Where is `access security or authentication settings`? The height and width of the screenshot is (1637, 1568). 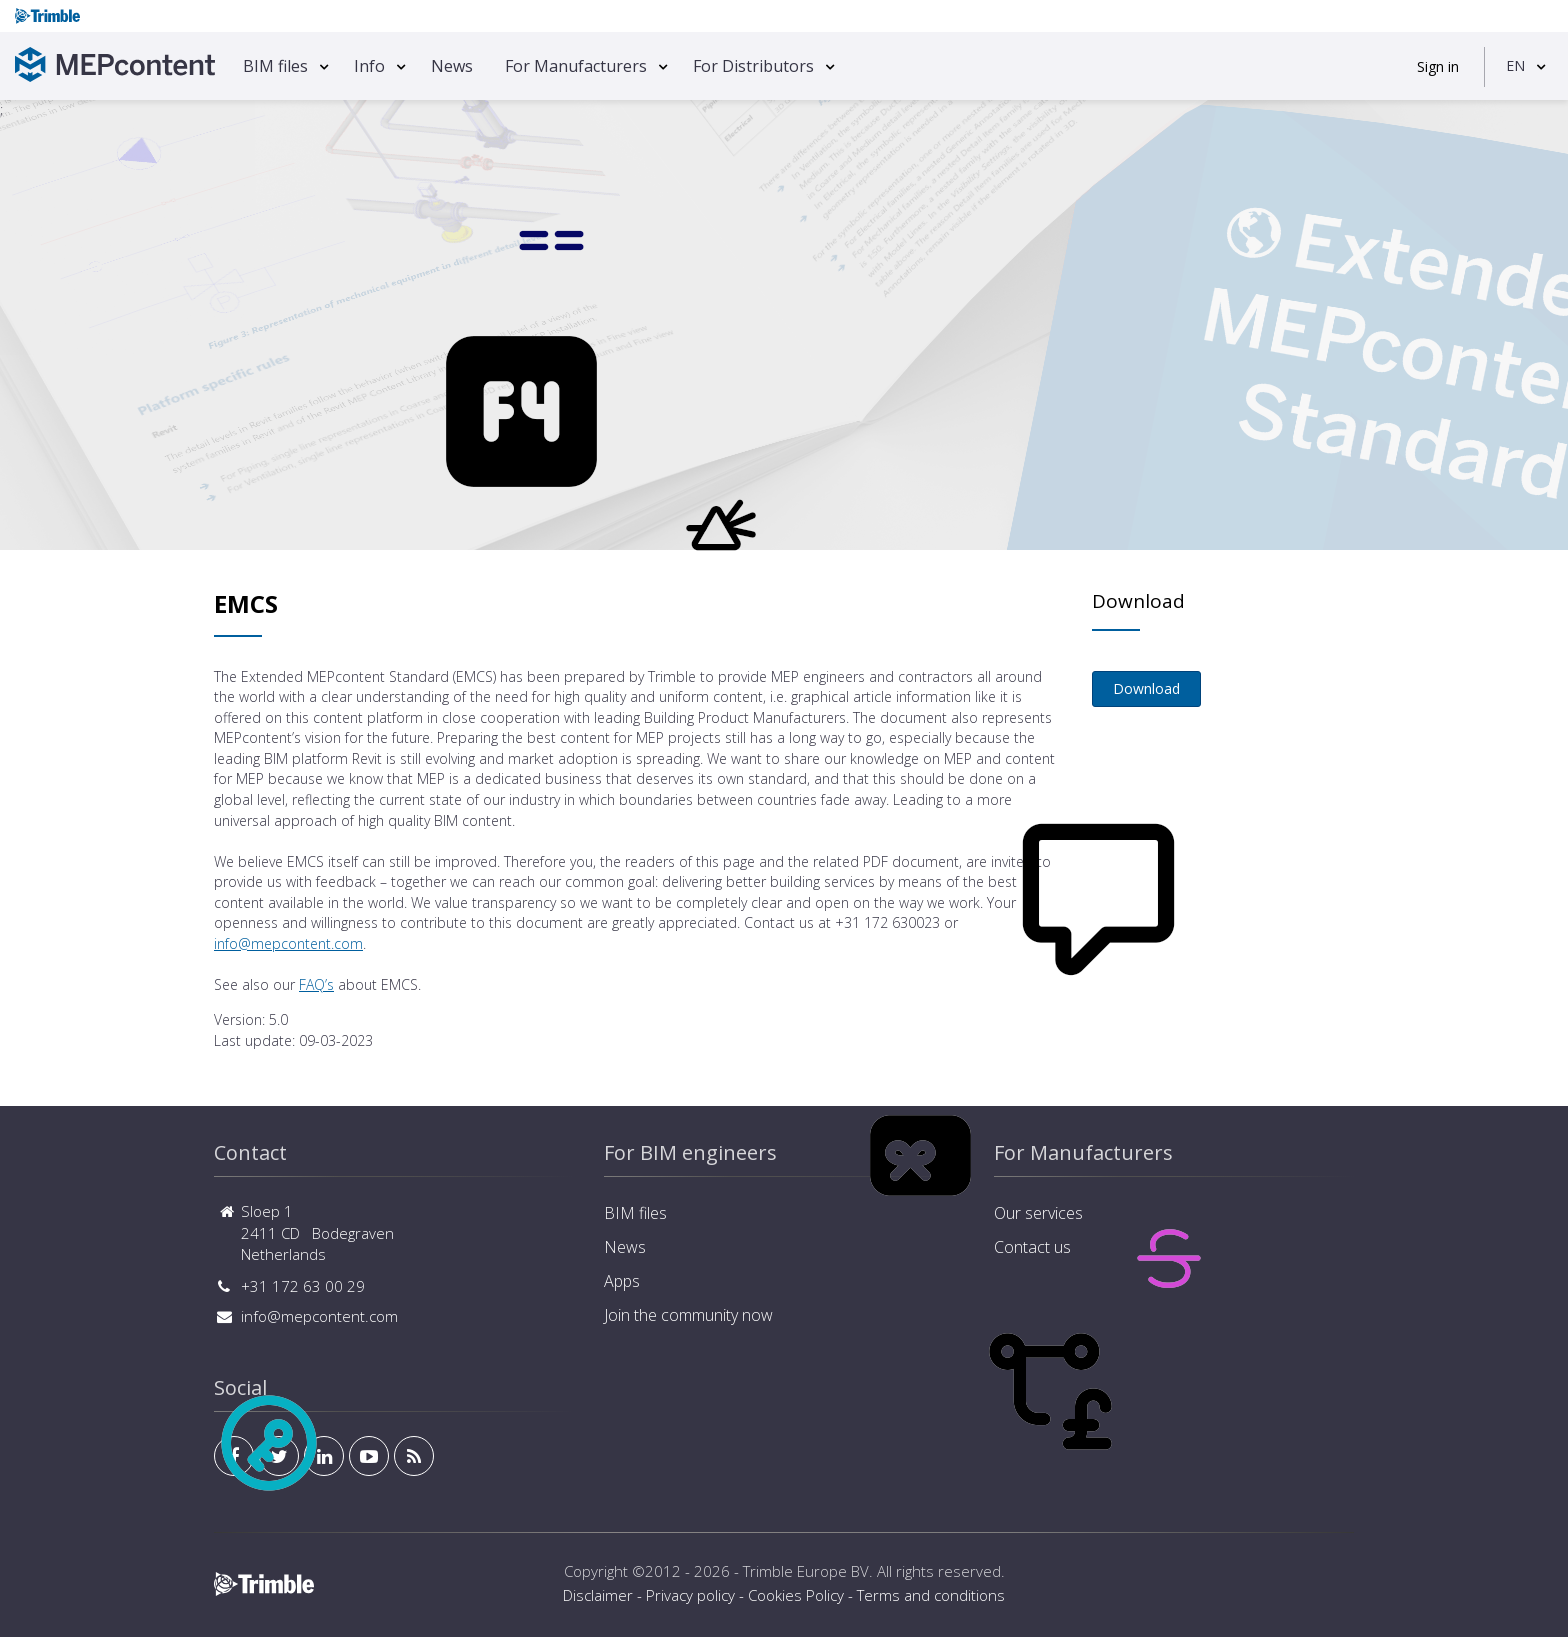 access security or authentication settings is located at coordinates (269, 1443).